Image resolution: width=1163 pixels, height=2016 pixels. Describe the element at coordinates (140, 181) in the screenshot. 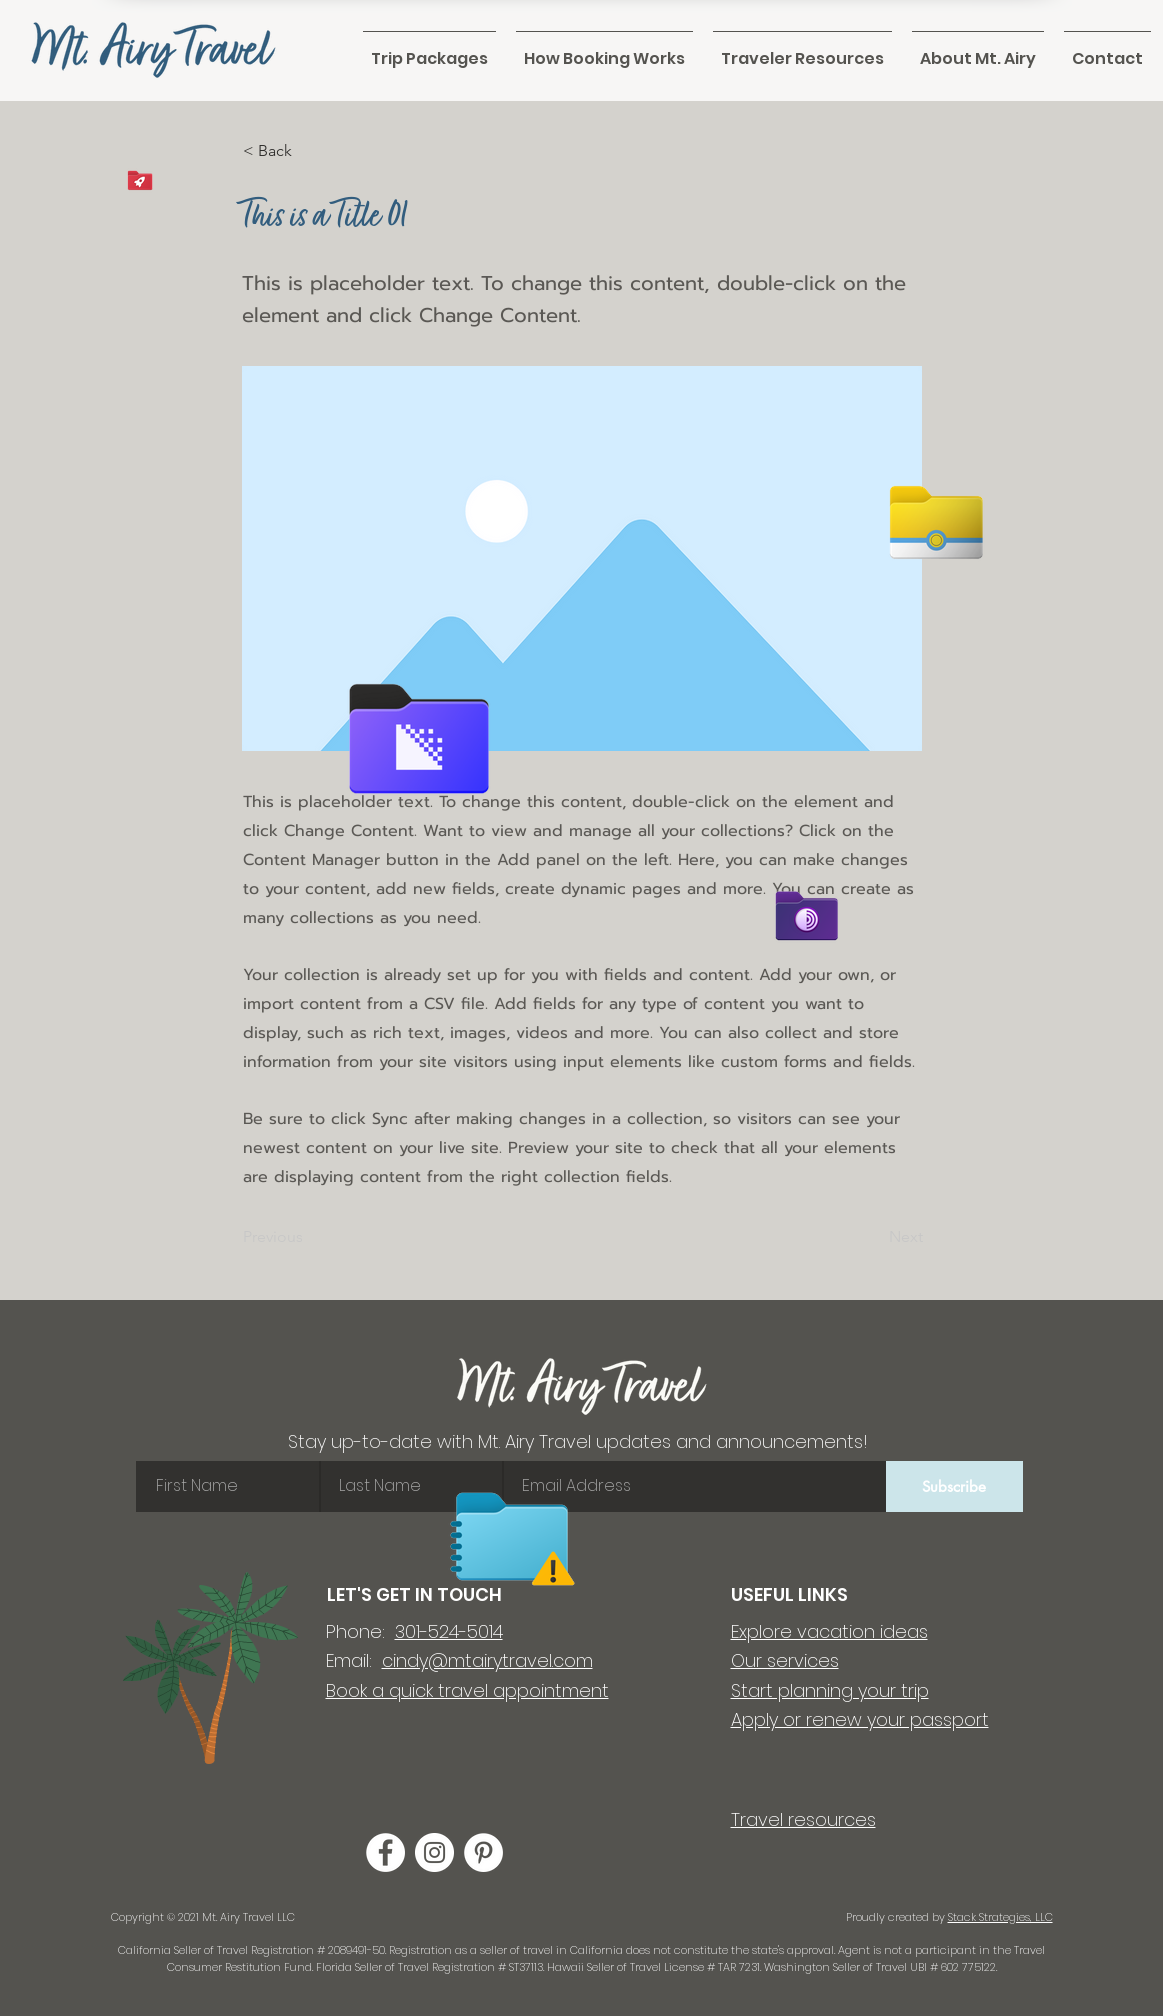

I see `open folder containing launch or startup files` at that location.